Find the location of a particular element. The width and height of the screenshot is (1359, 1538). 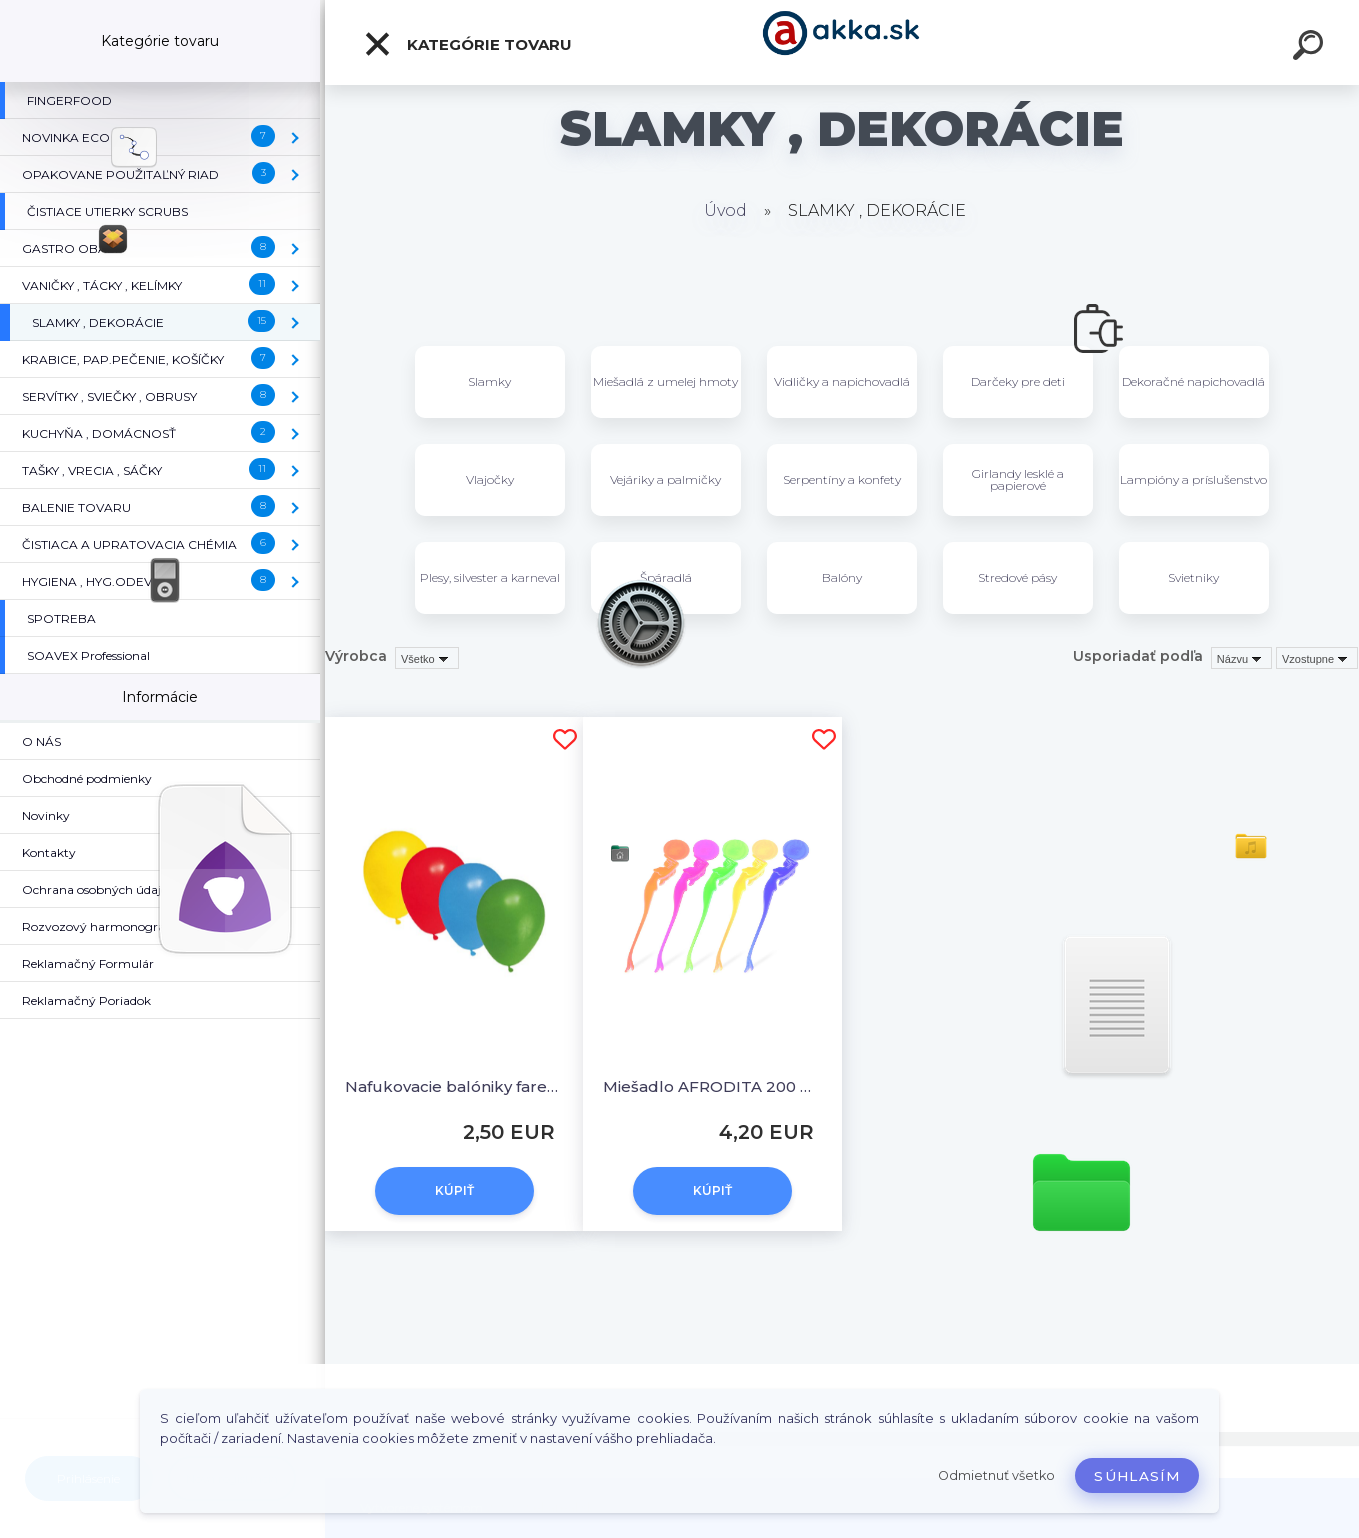

access your home folder is located at coordinates (620, 853).